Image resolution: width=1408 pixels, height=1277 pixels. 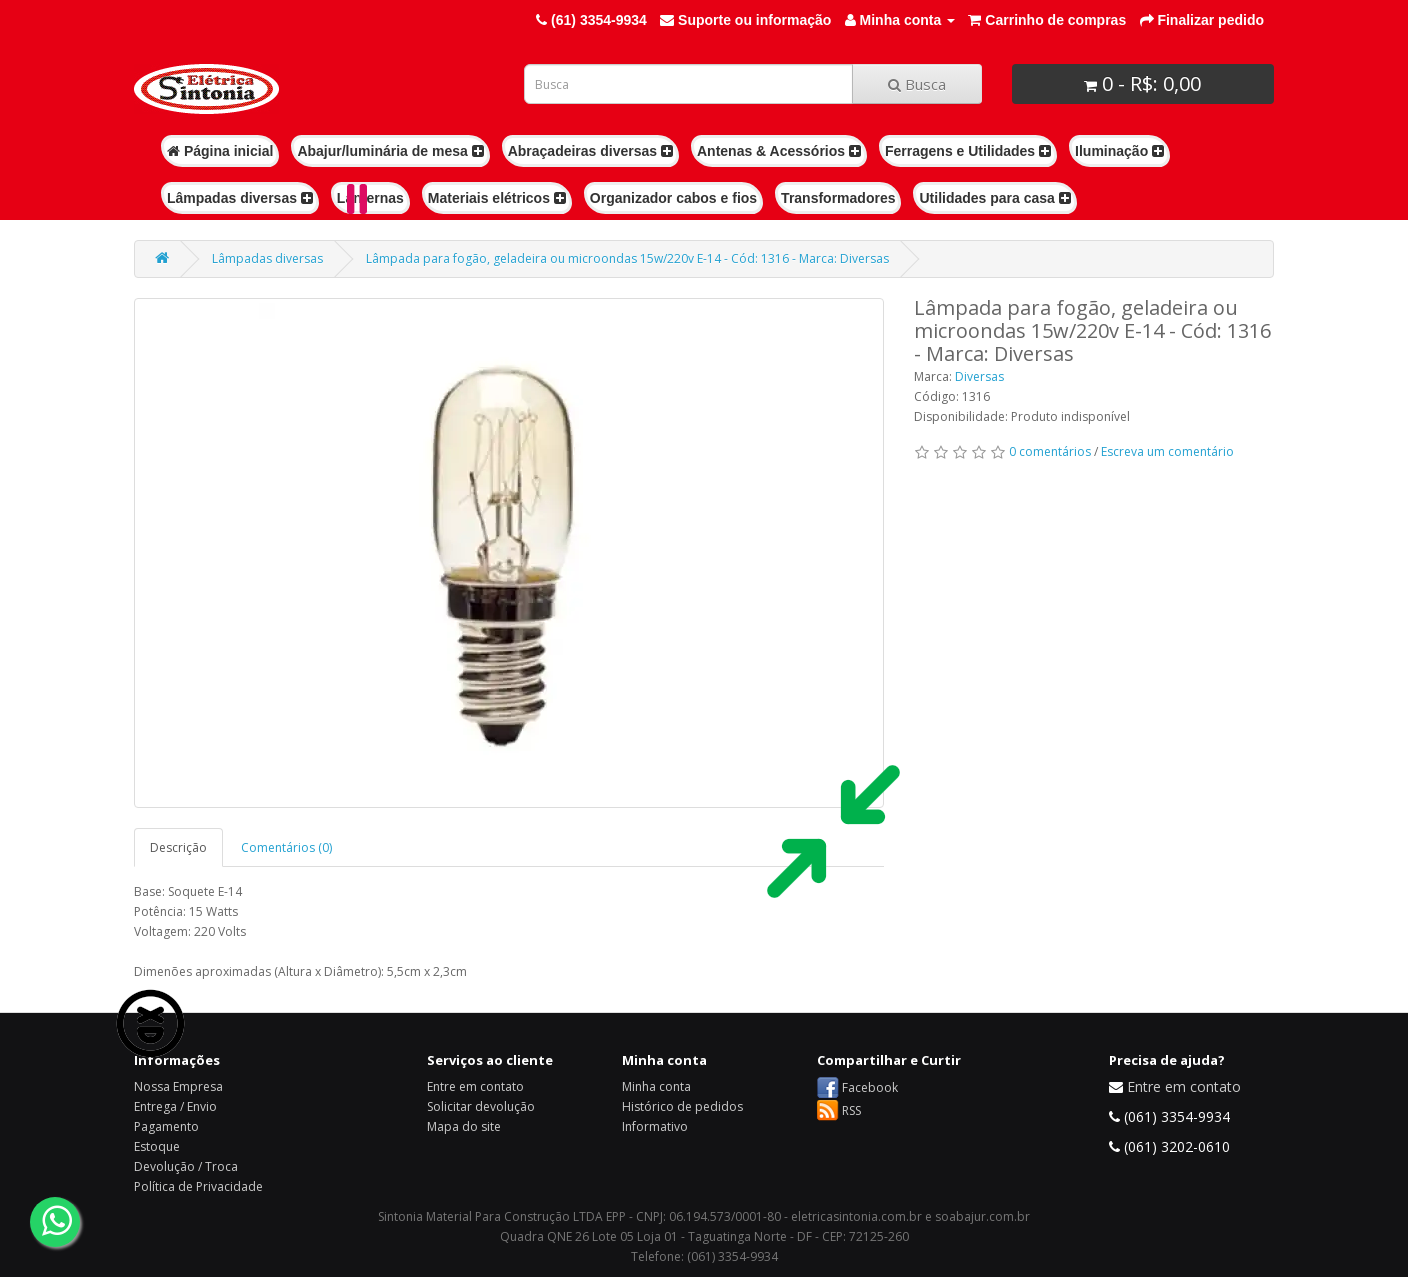 What do you see at coordinates (833, 831) in the screenshot?
I see `minimize or reduce window size` at bounding box center [833, 831].